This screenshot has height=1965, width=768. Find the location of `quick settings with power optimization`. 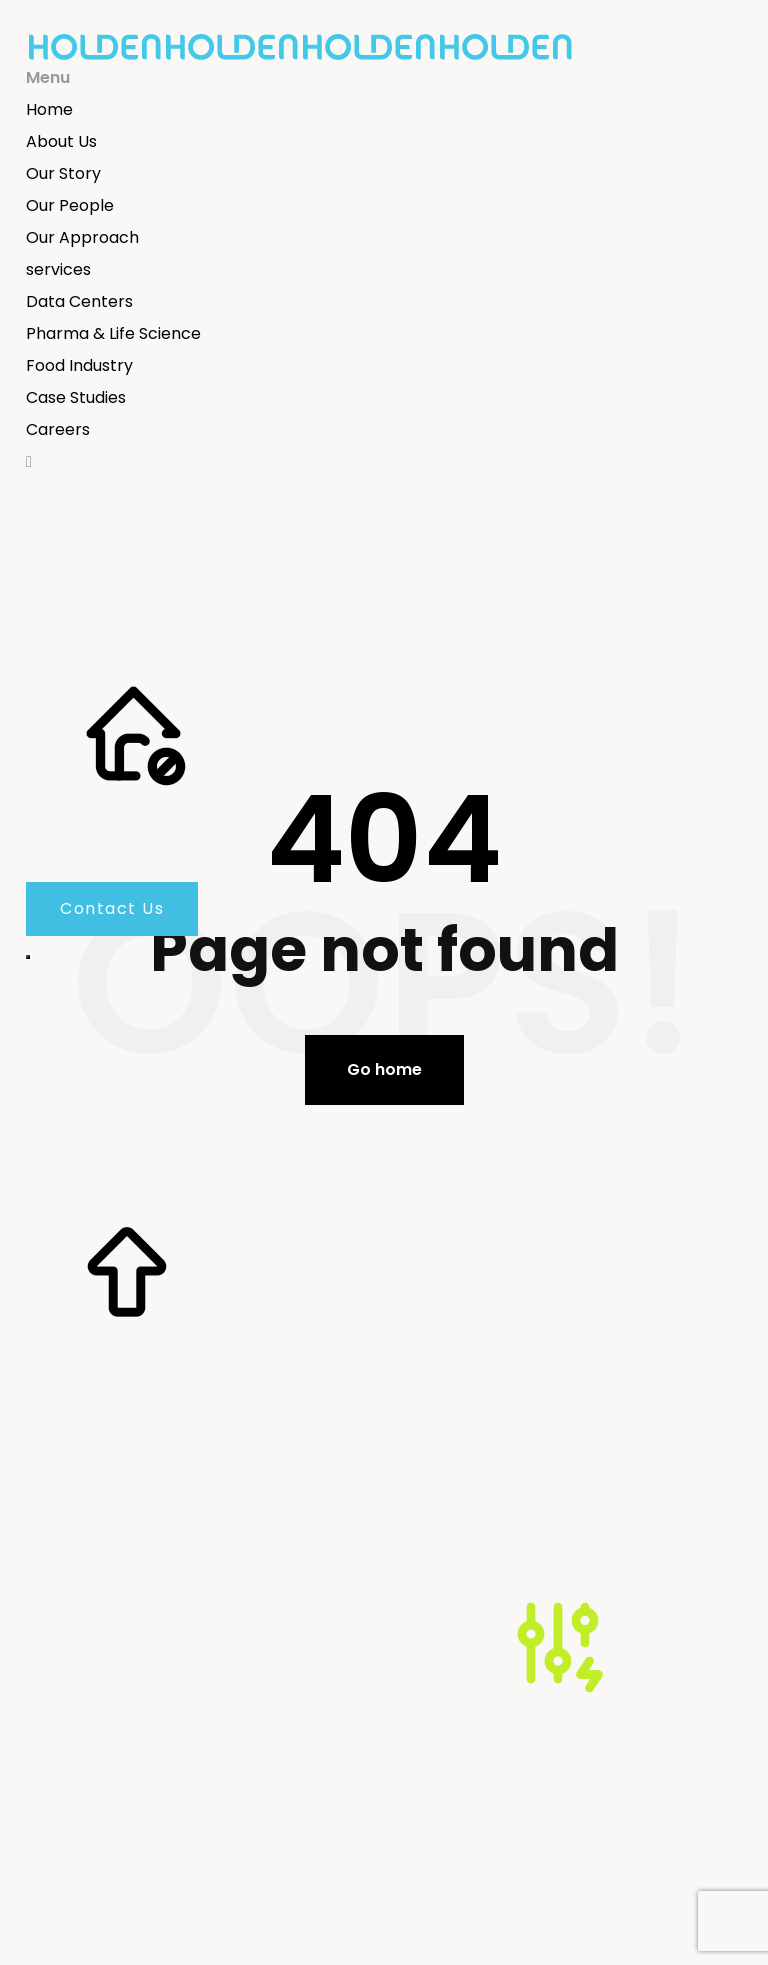

quick settings with power optimization is located at coordinates (558, 1643).